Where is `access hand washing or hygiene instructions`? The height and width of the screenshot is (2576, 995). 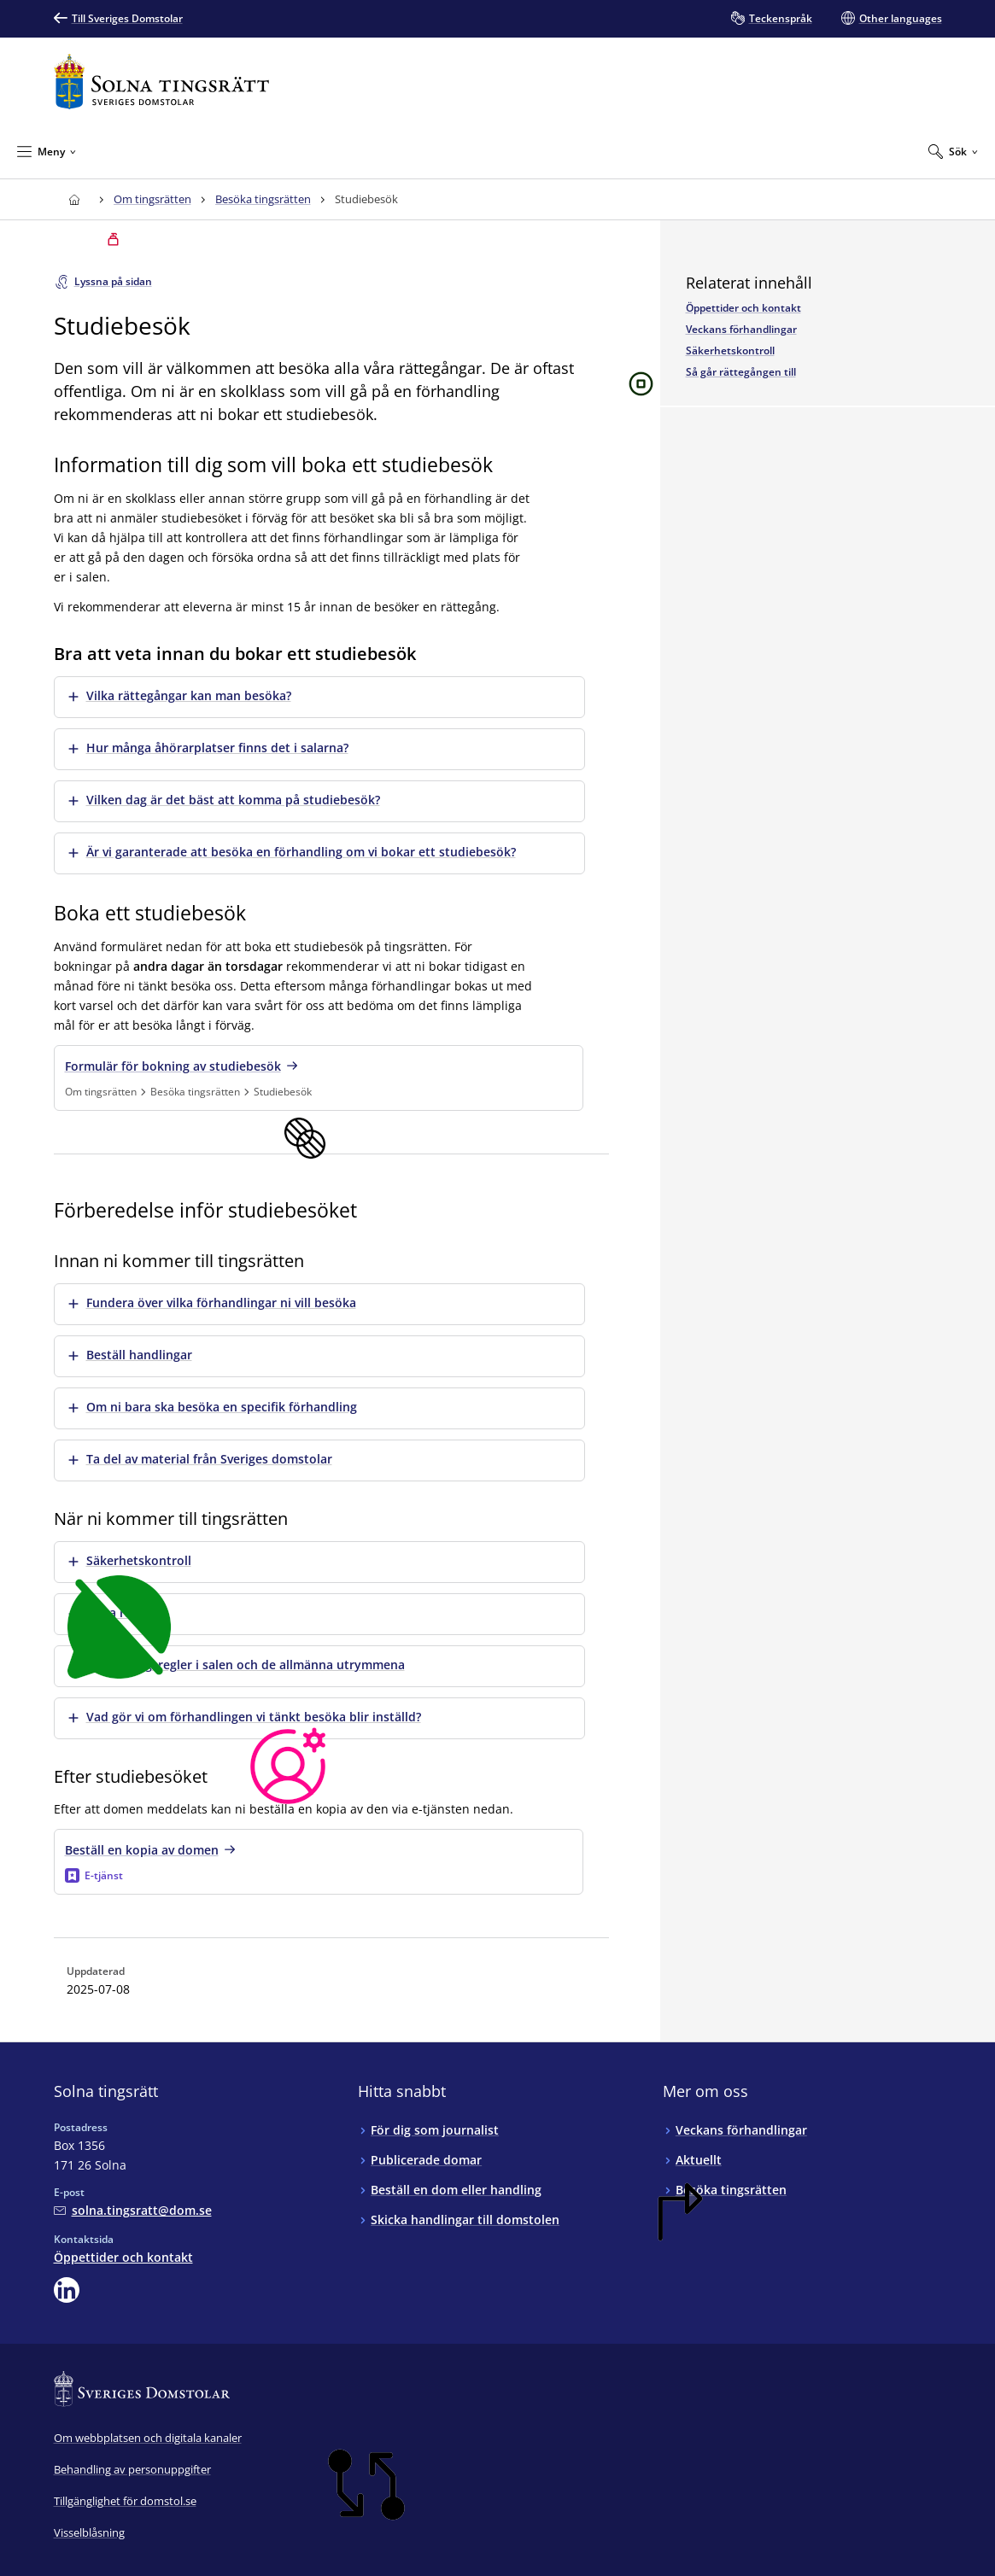
access hand washing or hygiene instructions is located at coordinates (113, 239).